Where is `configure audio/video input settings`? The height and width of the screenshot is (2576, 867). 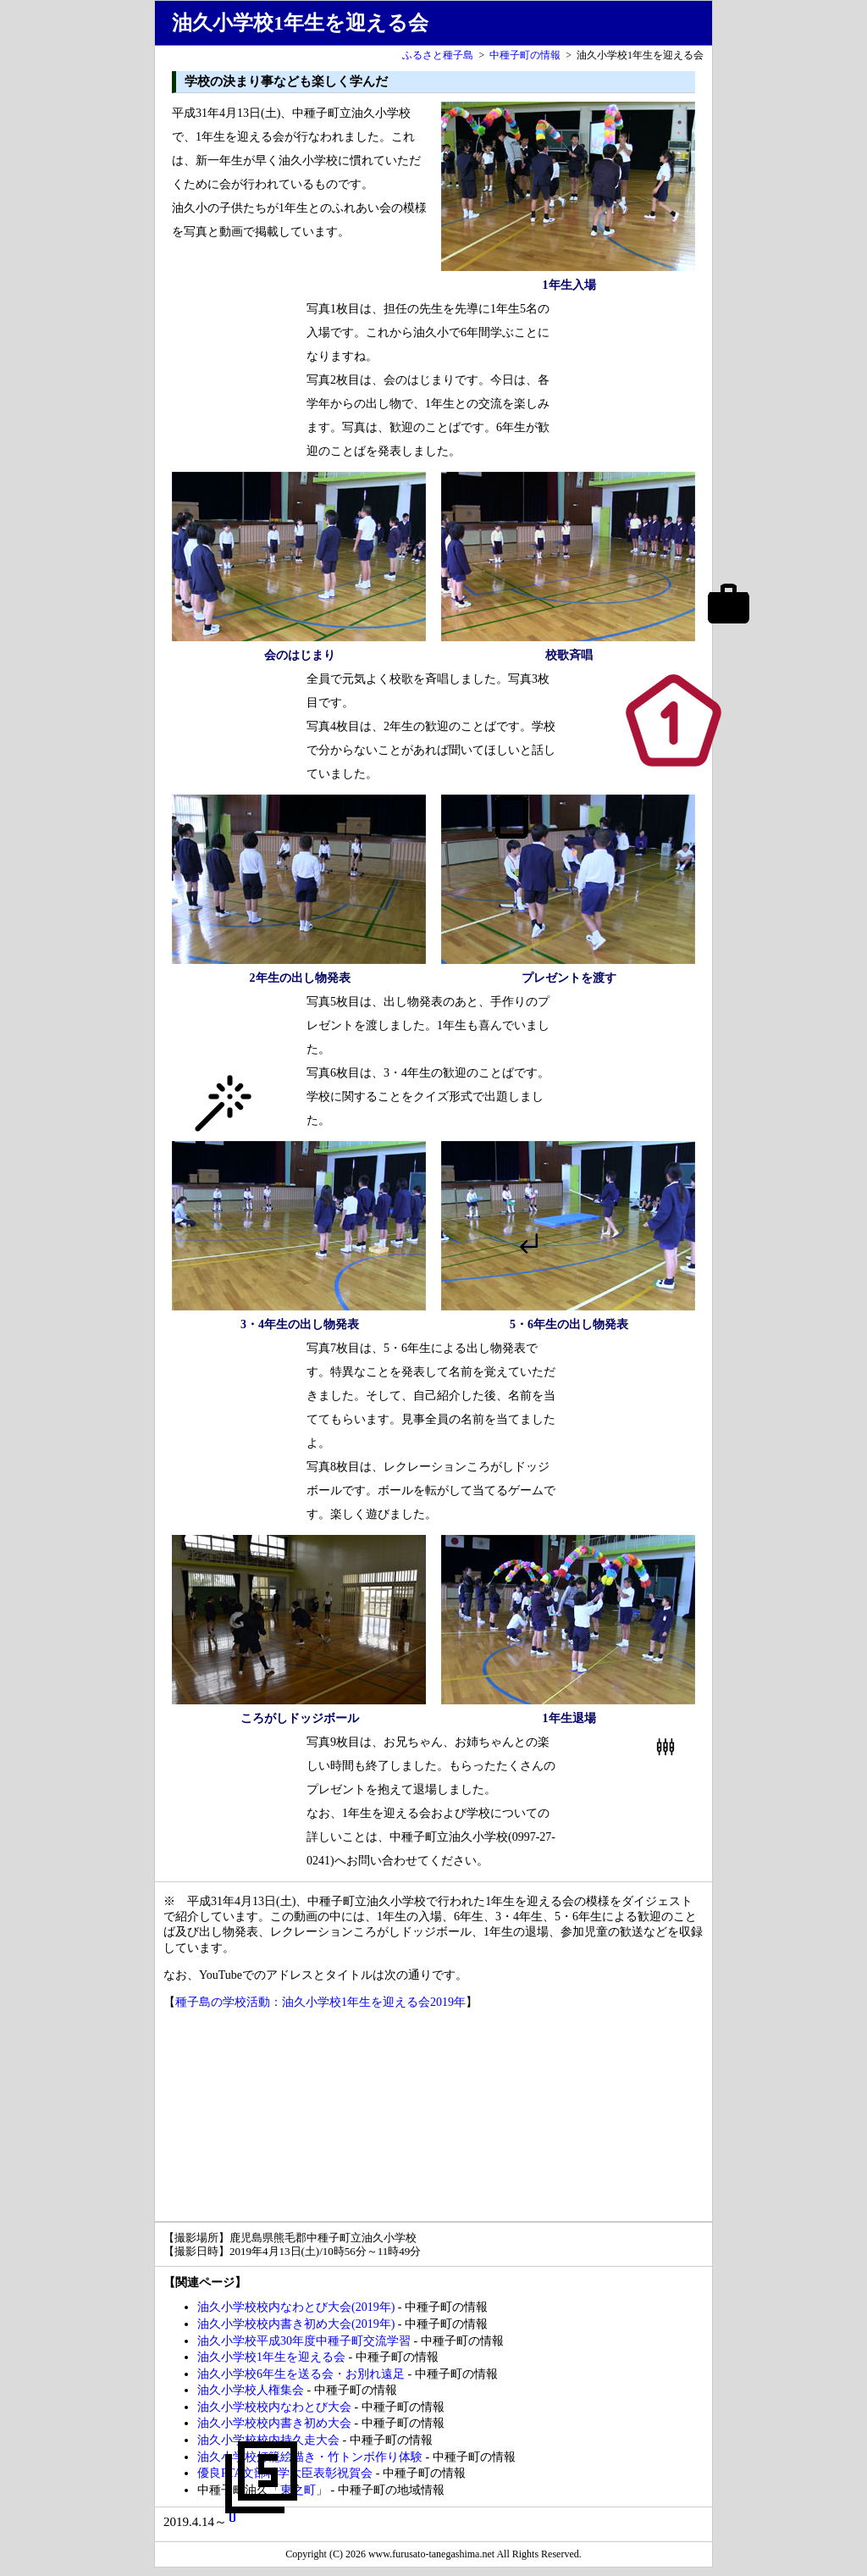
configure audio/video input settings is located at coordinates (665, 1747).